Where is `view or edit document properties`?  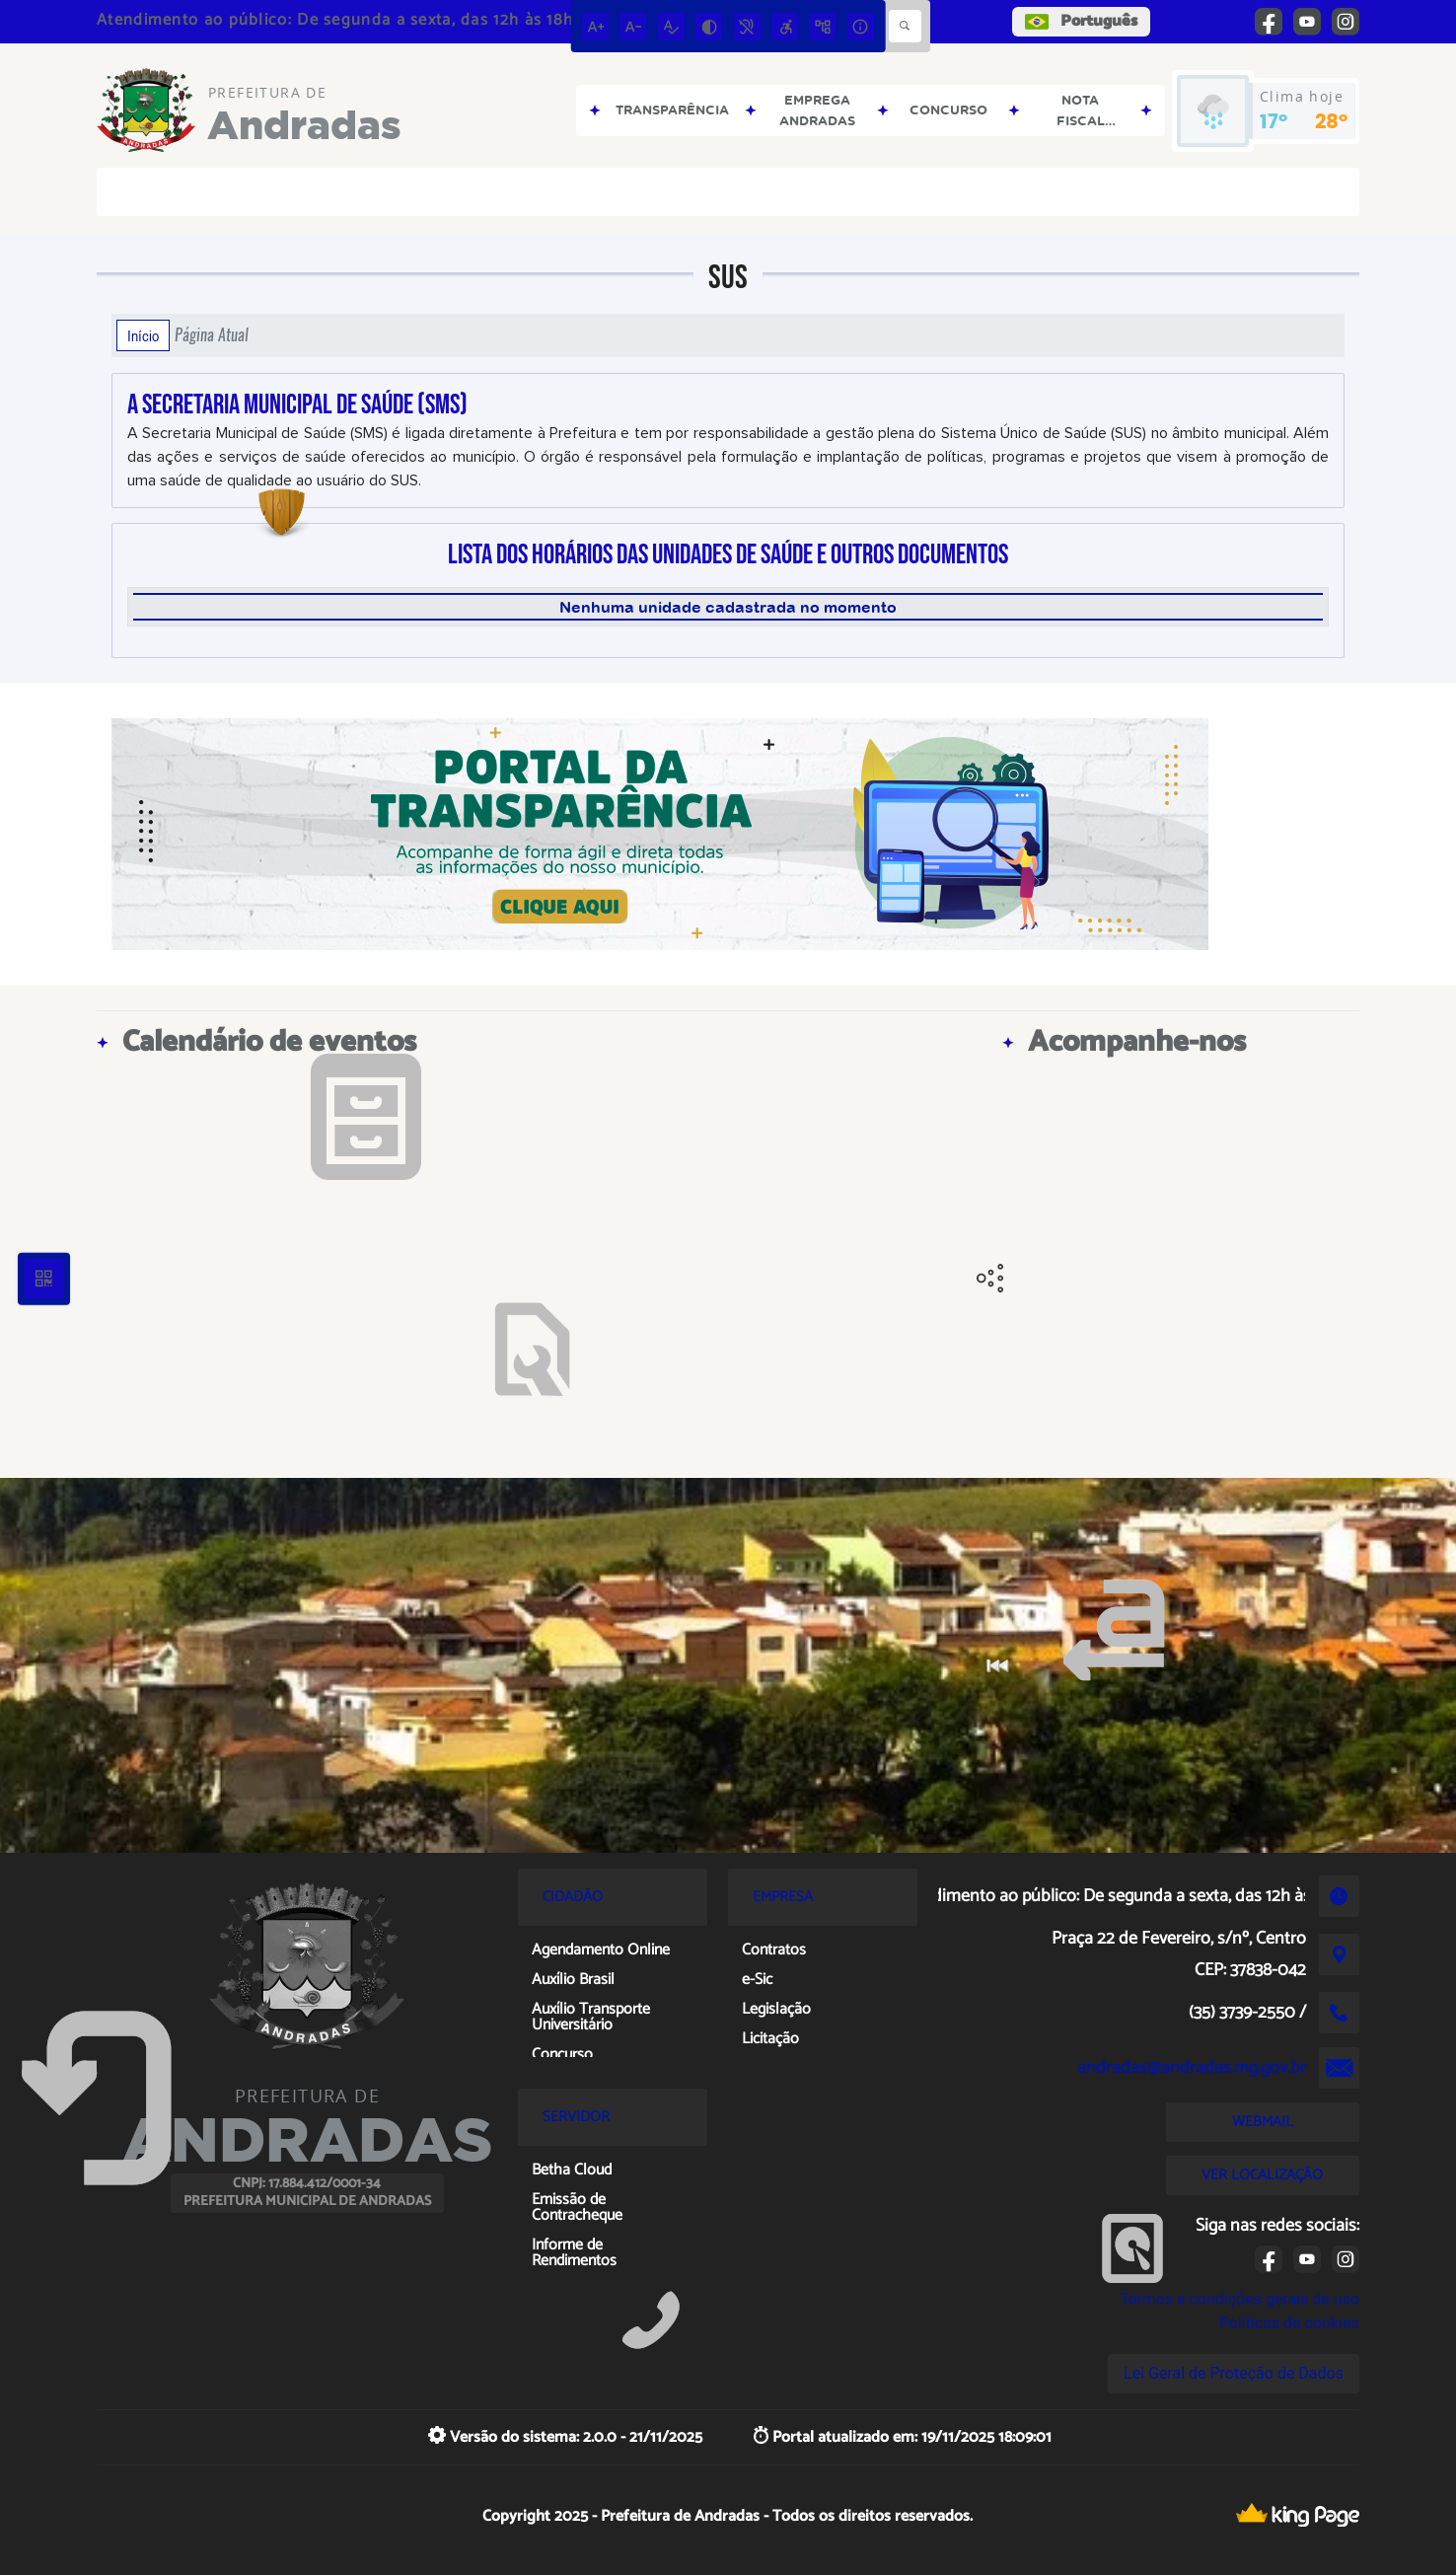
view or edit document properties is located at coordinates (532, 1346).